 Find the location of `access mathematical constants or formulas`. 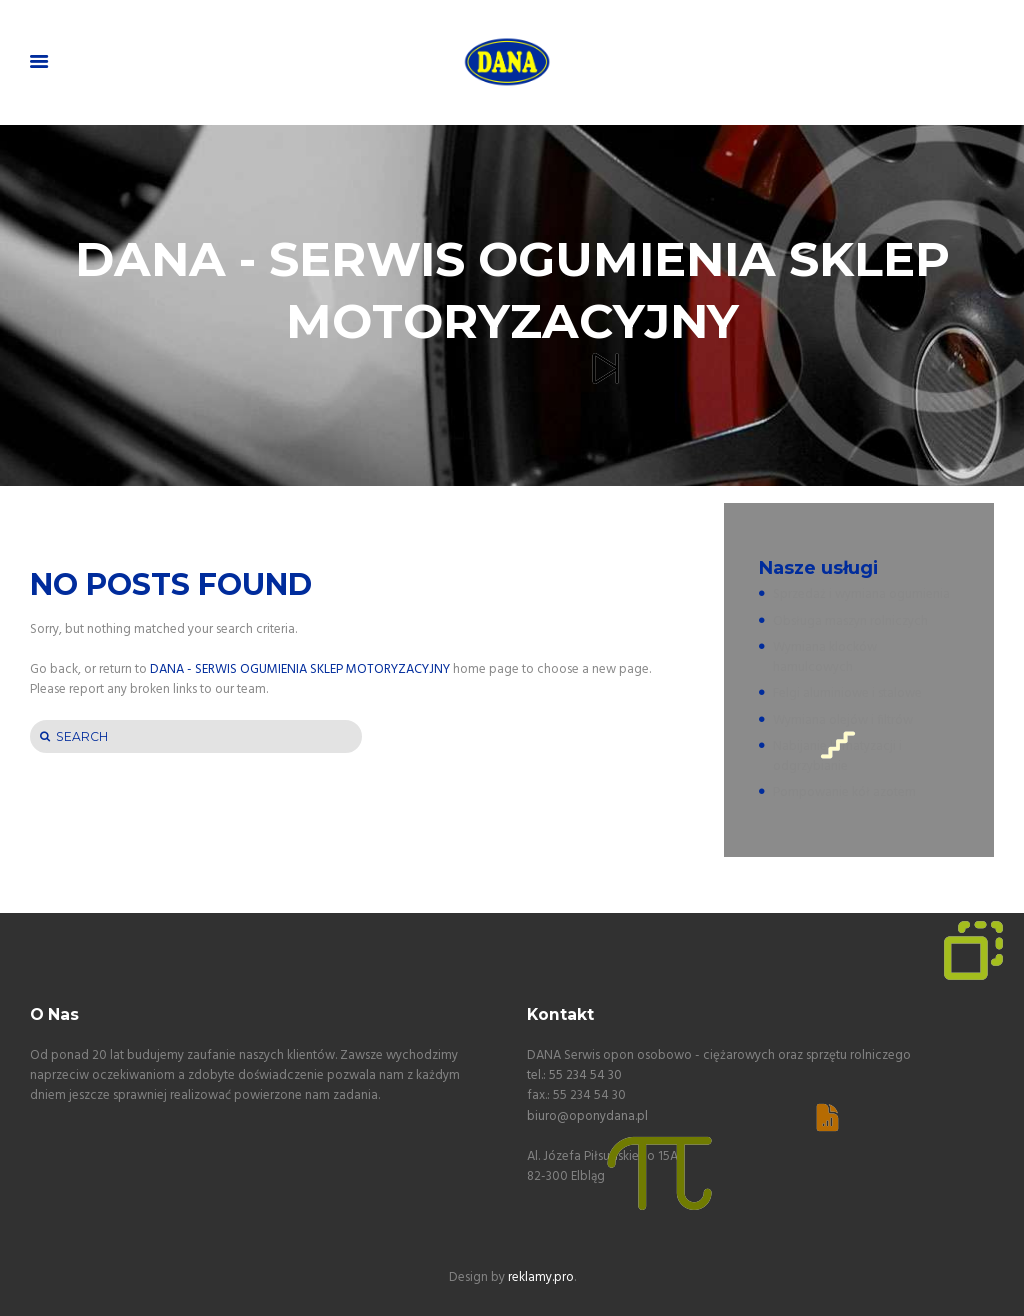

access mathematical constants or formulas is located at coordinates (661, 1171).